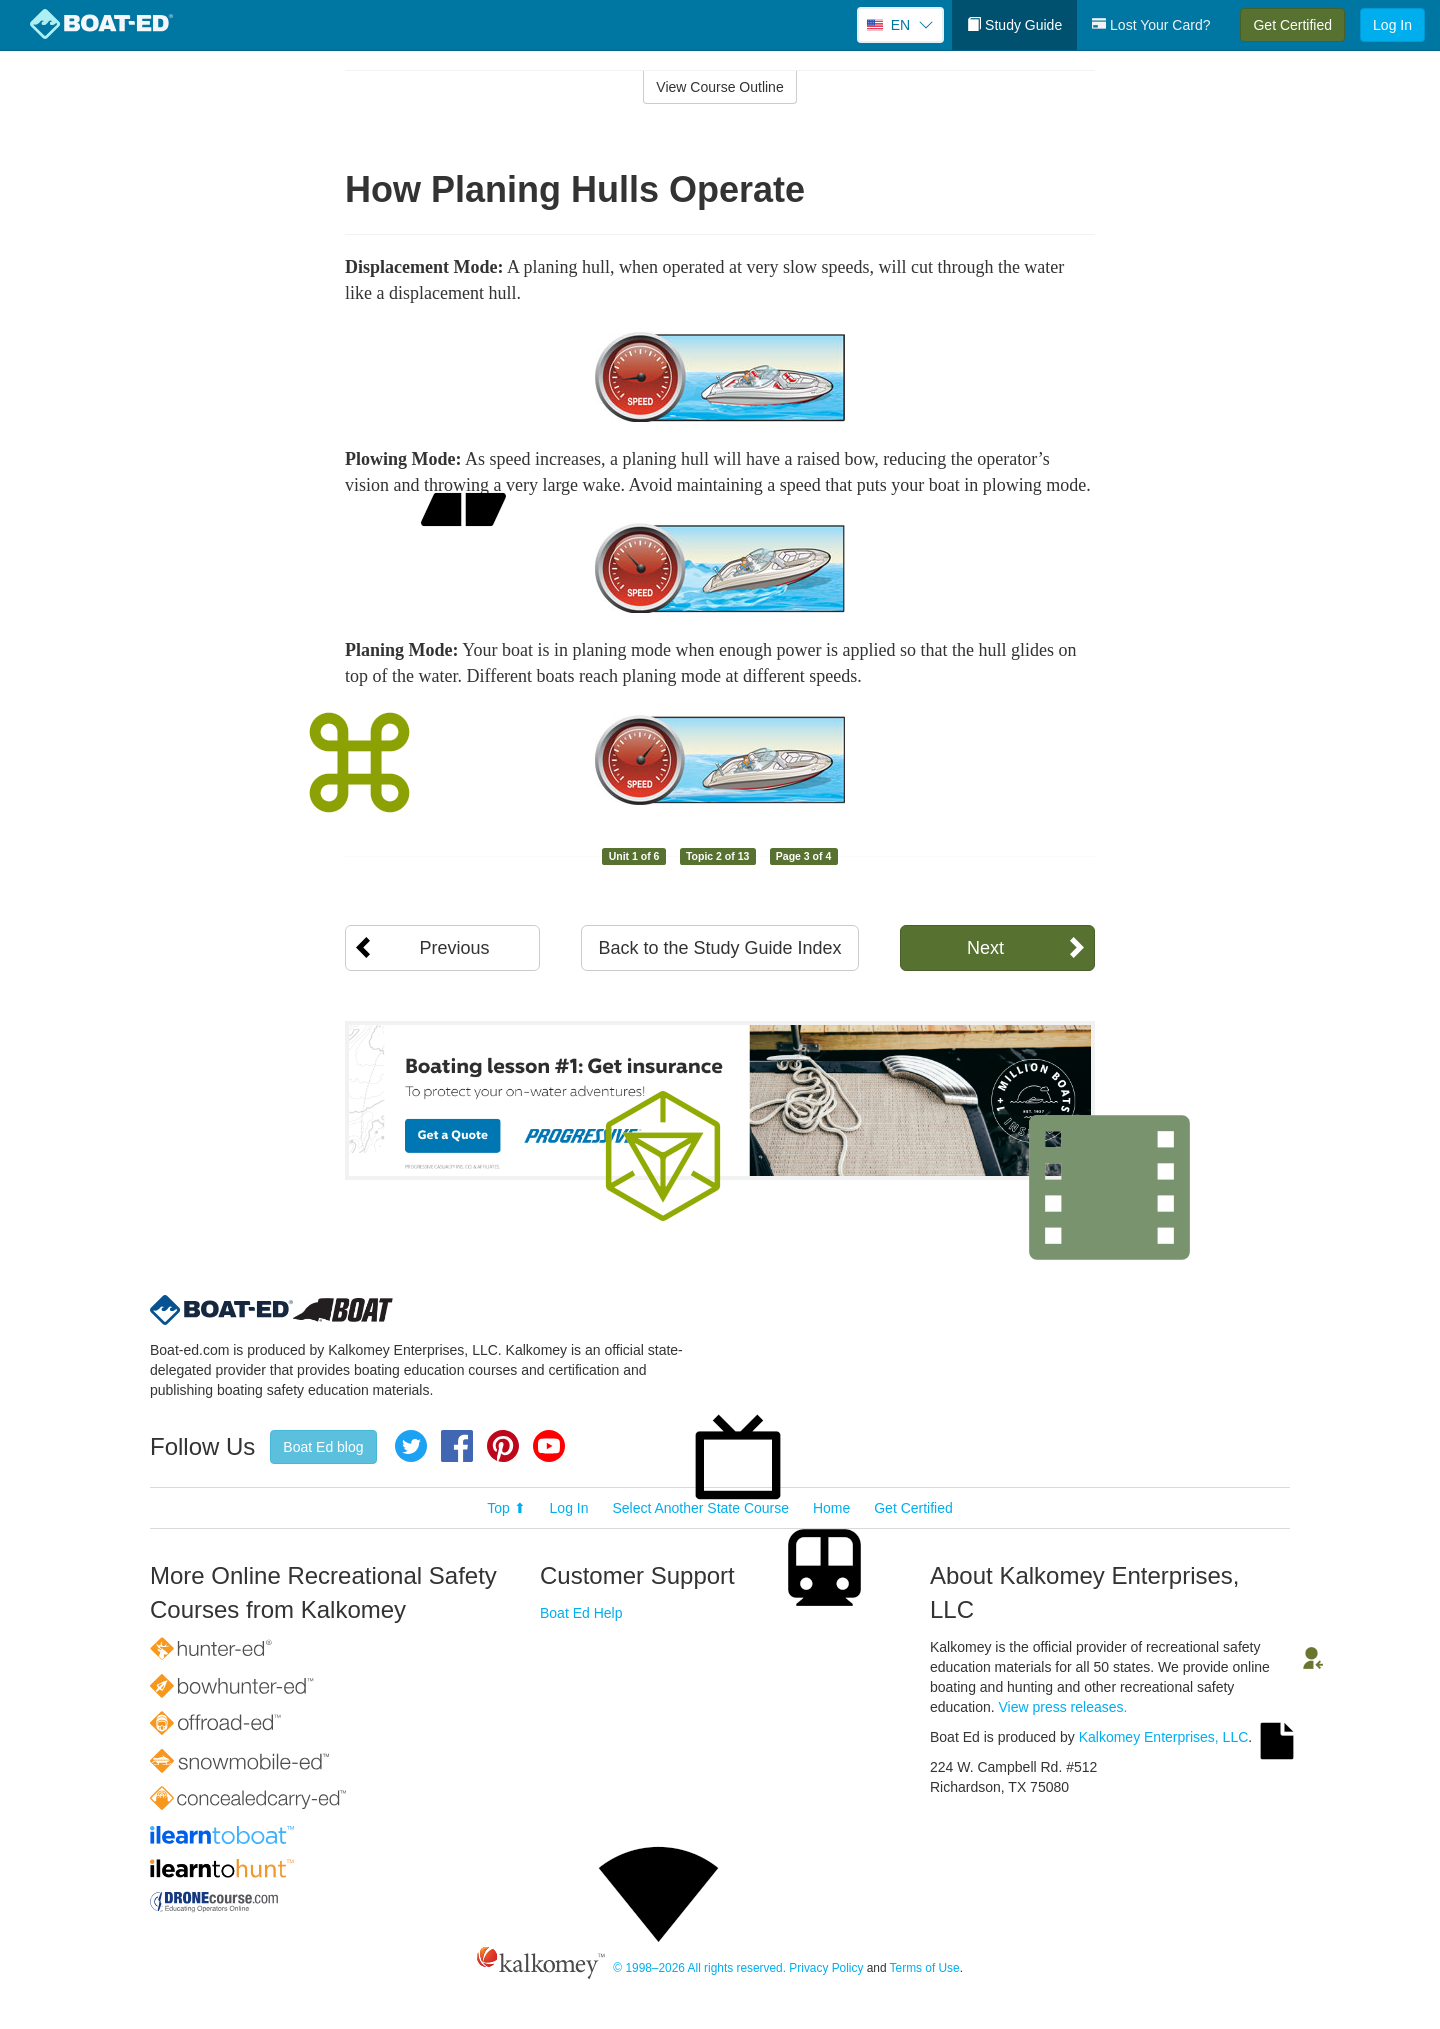 This screenshot has height=2029, width=1440. Describe the element at coordinates (658, 1894) in the screenshot. I see `indicates active wifi connection` at that location.